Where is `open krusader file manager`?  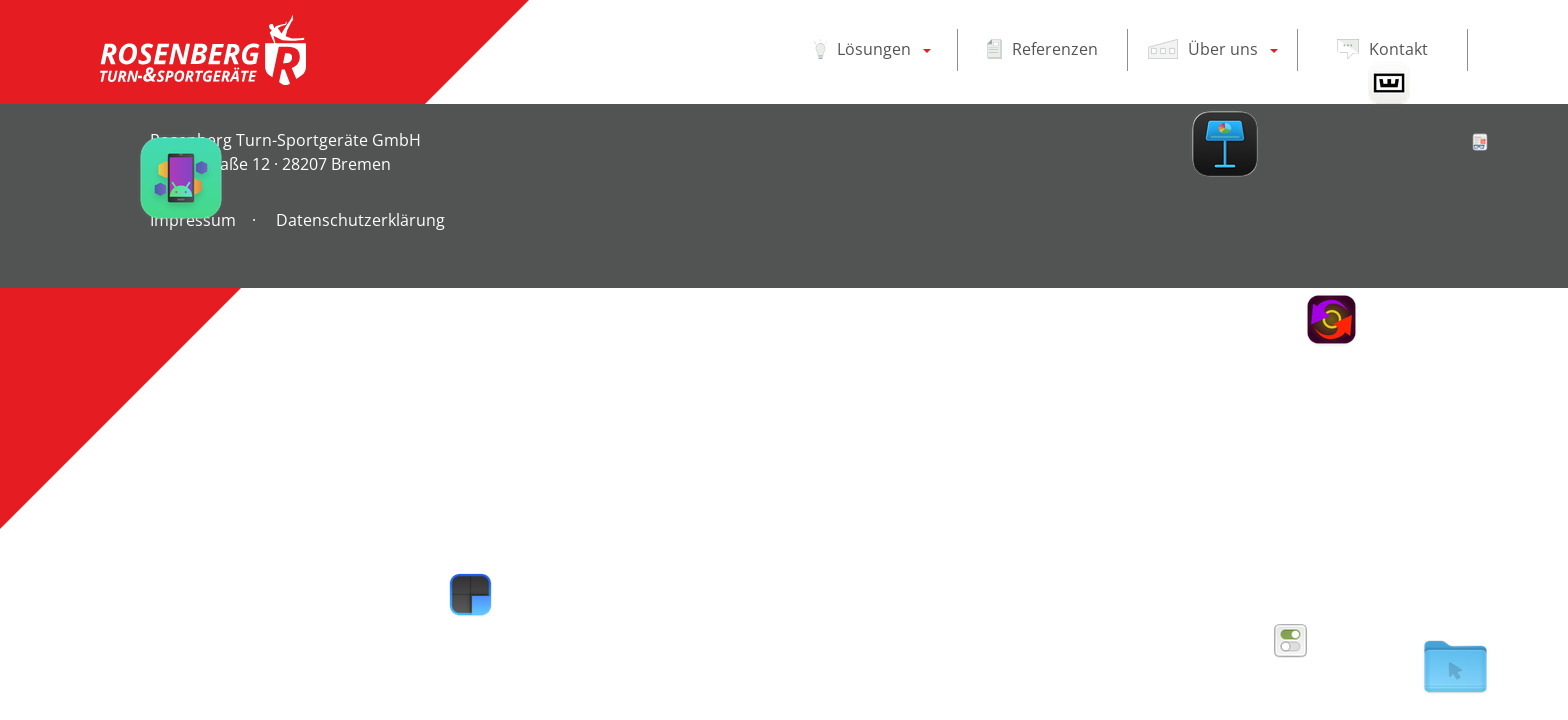
open krusader file manager is located at coordinates (1455, 666).